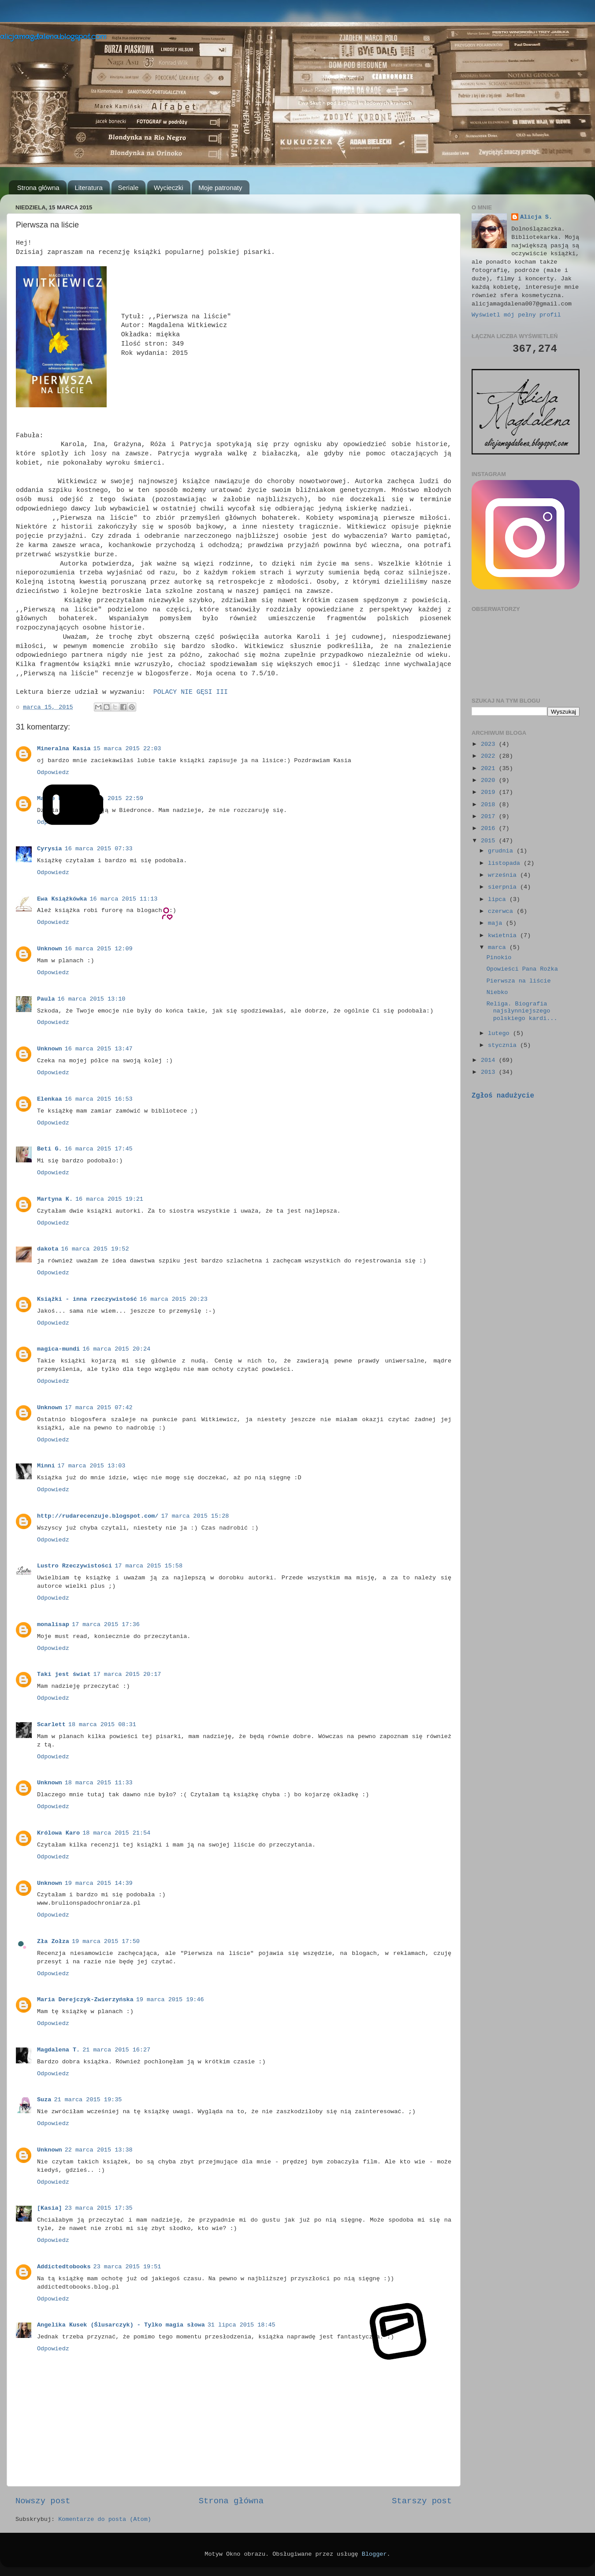 The height and width of the screenshot is (2576, 595). Describe the element at coordinates (398, 2331) in the screenshot. I see `headless ui library logo` at that location.